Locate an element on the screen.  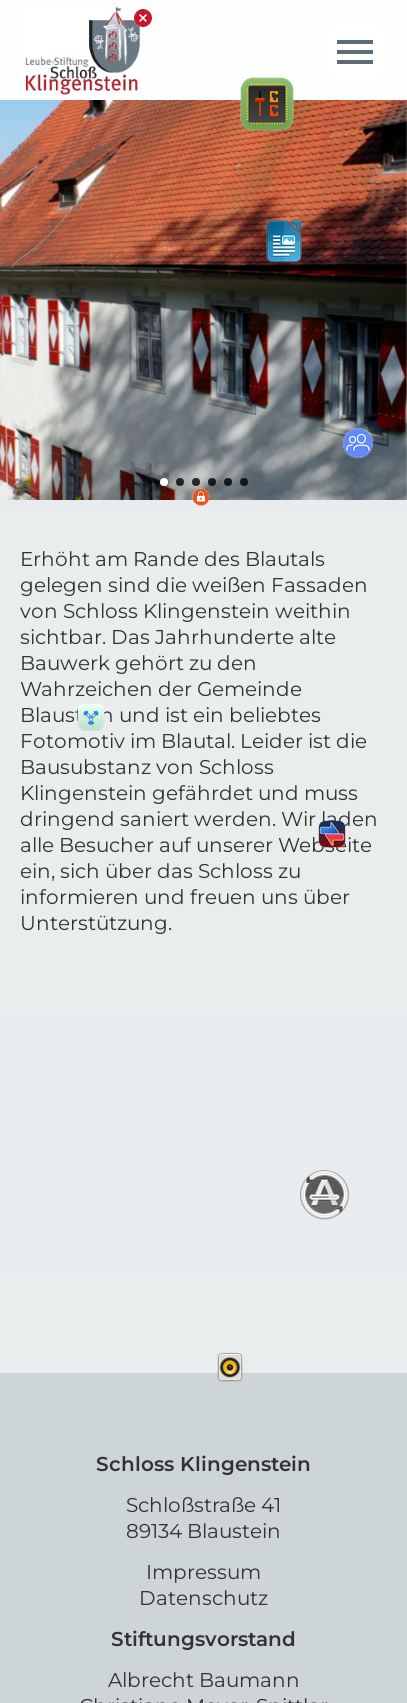
open escambo currency or unit converter app is located at coordinates (332, 834).